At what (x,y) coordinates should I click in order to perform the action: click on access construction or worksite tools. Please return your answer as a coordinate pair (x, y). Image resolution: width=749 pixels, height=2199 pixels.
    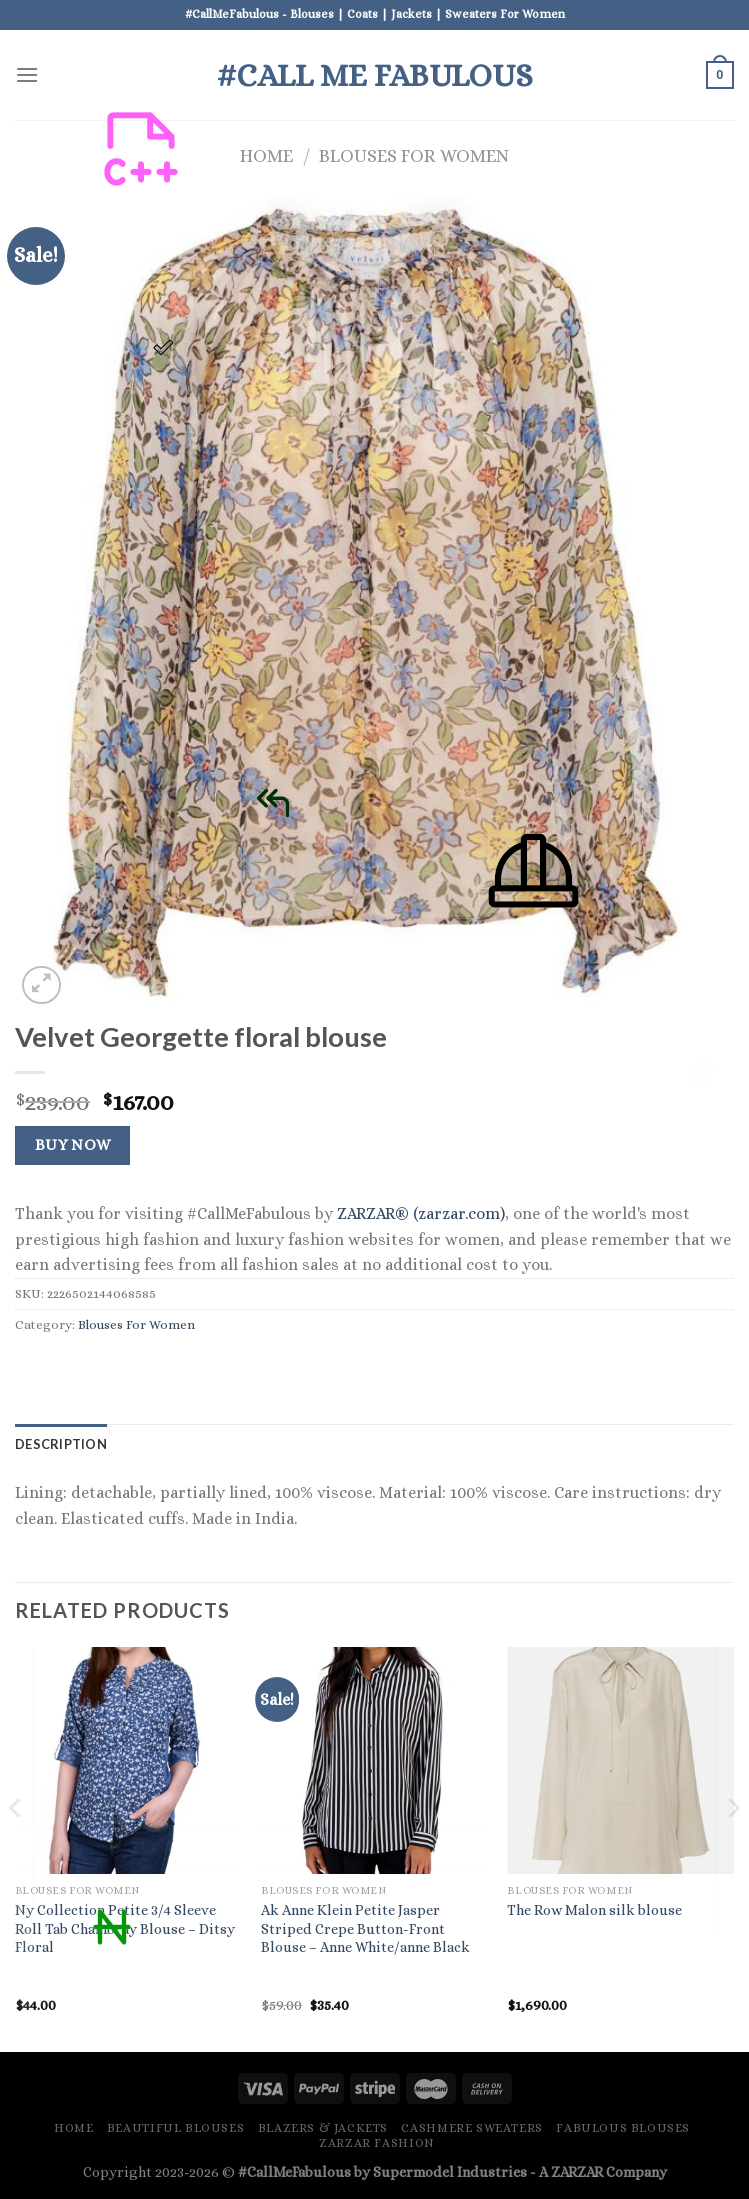
    Looking at the image, I should click on (533, 875).